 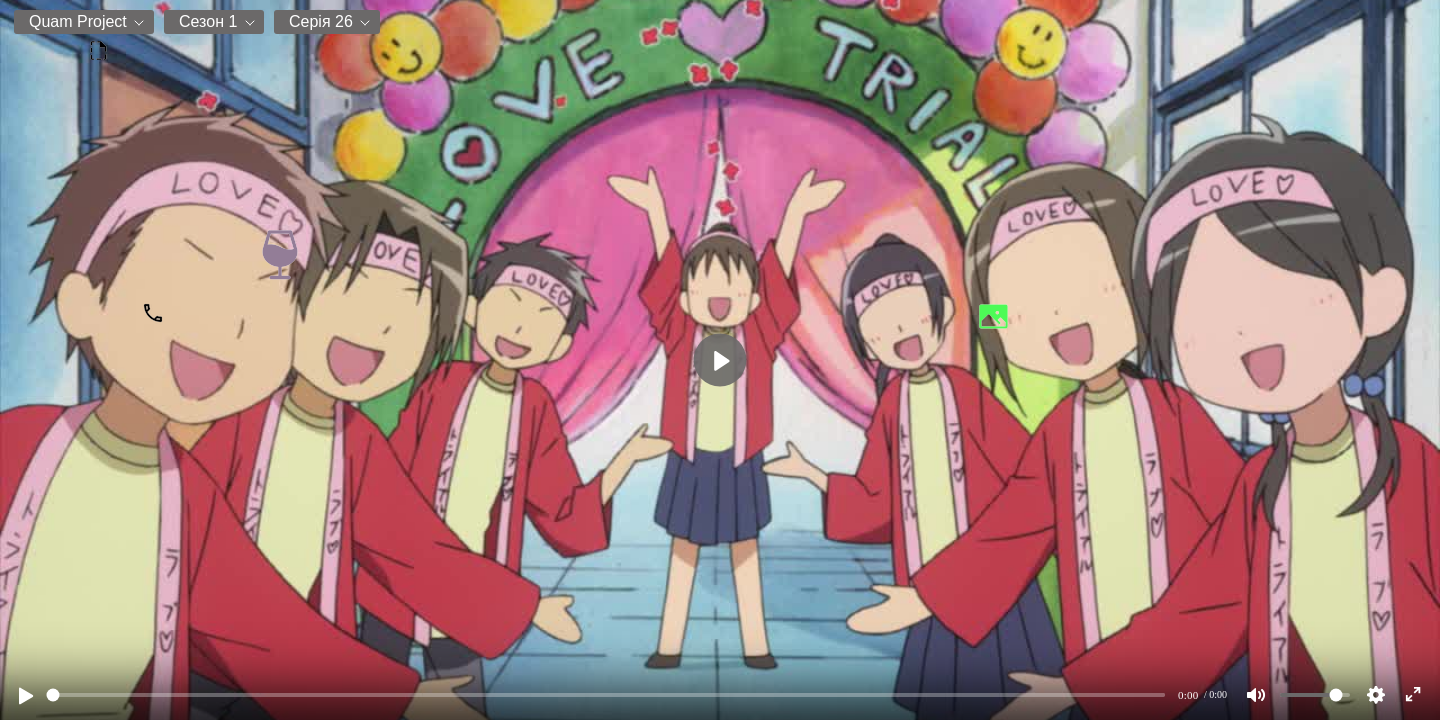 I want to click on browse wine or beverage options, so click(x=280, y=253).